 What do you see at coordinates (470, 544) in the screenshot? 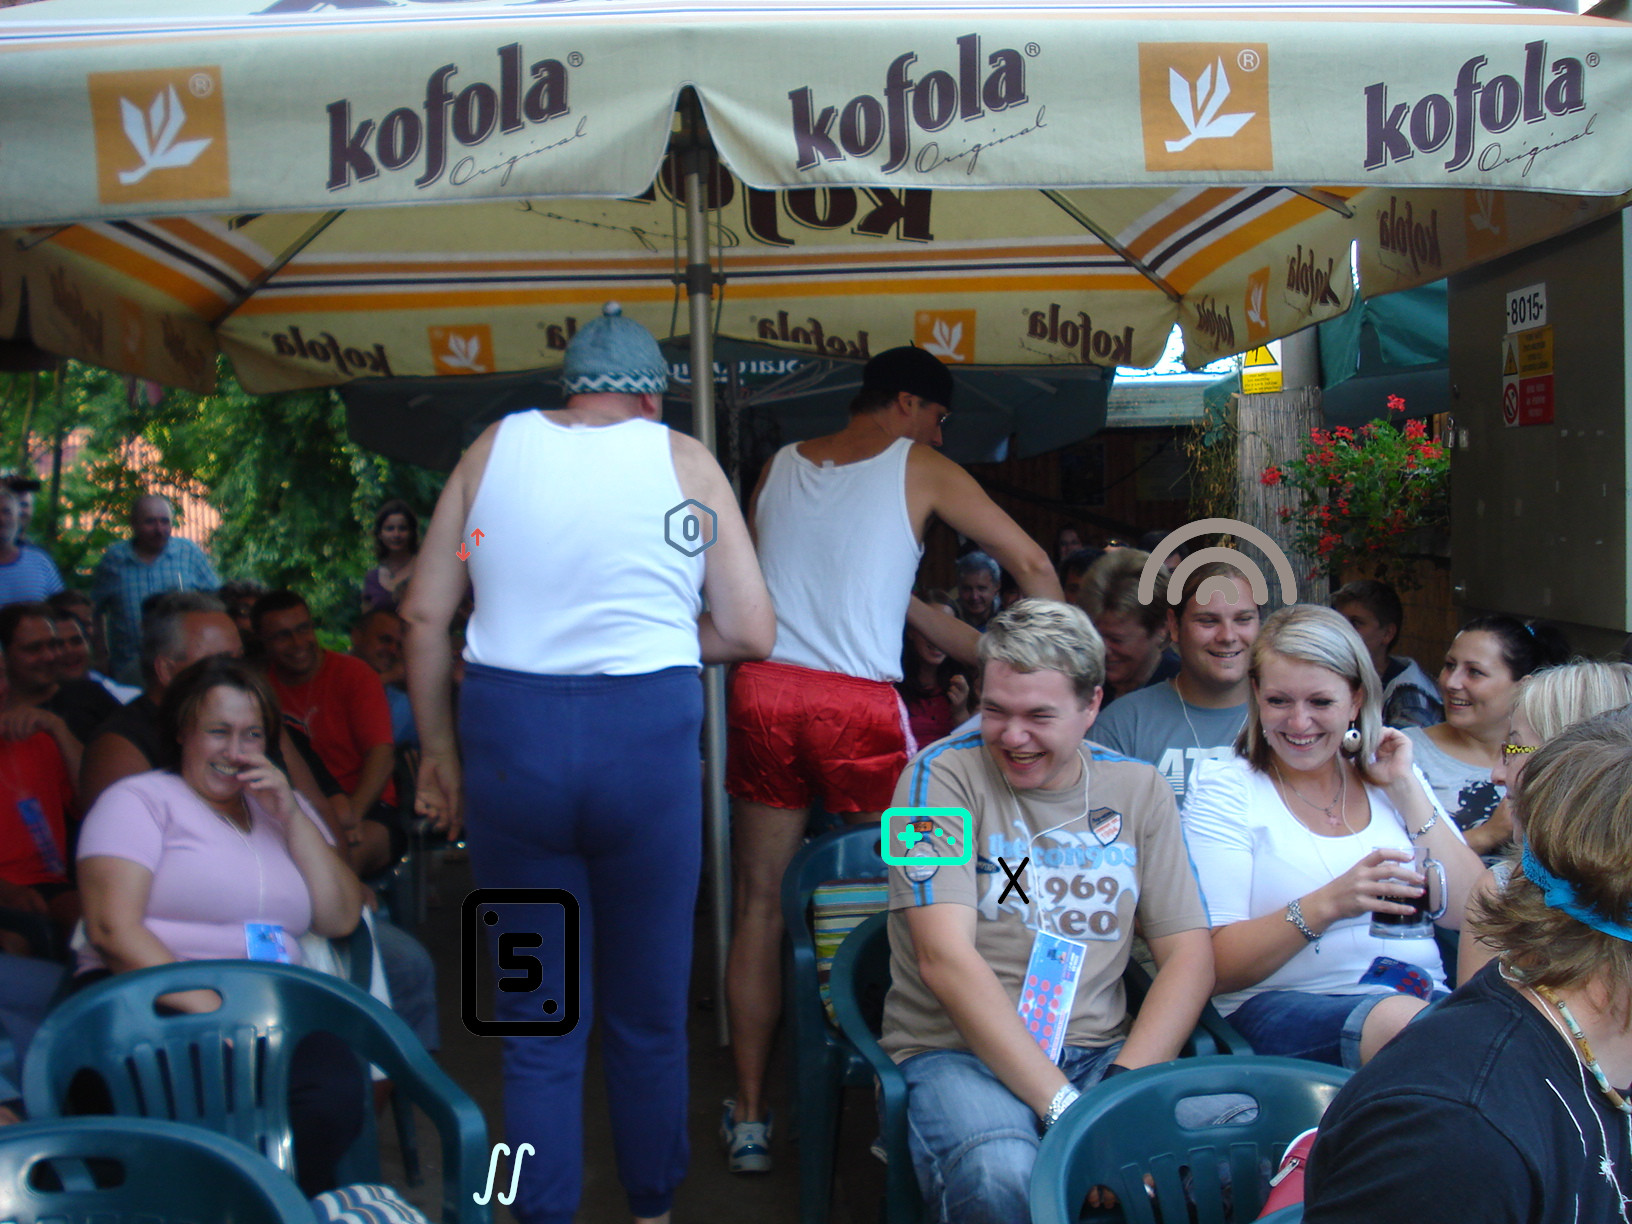
I see `indicates mobile data connection status` at bounding box center [470, 544].